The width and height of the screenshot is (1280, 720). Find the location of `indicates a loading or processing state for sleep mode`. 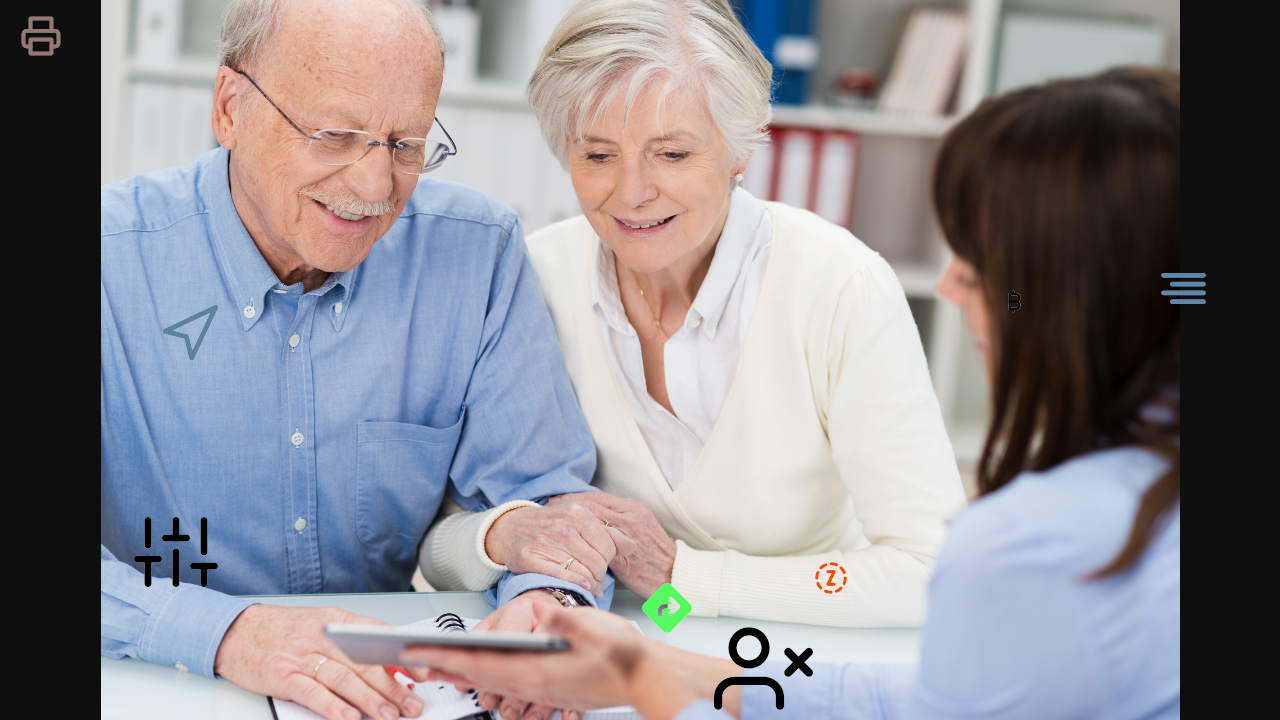

indicates a loading or processing state for sleep mode is located at coordinates (831, 578).